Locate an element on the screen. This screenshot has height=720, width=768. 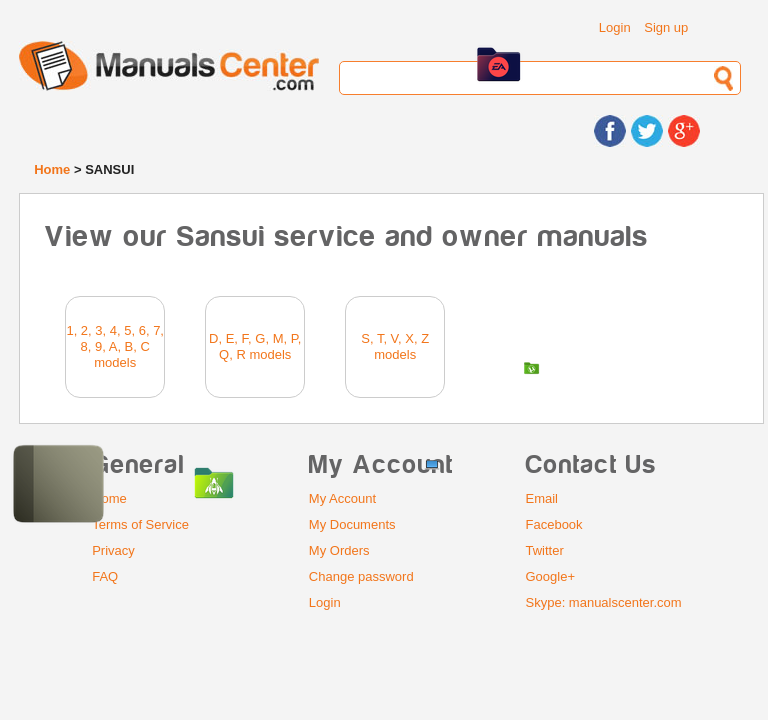
folder for EA (Electronic Arts) games or applications is located at coordinates (498, 65).